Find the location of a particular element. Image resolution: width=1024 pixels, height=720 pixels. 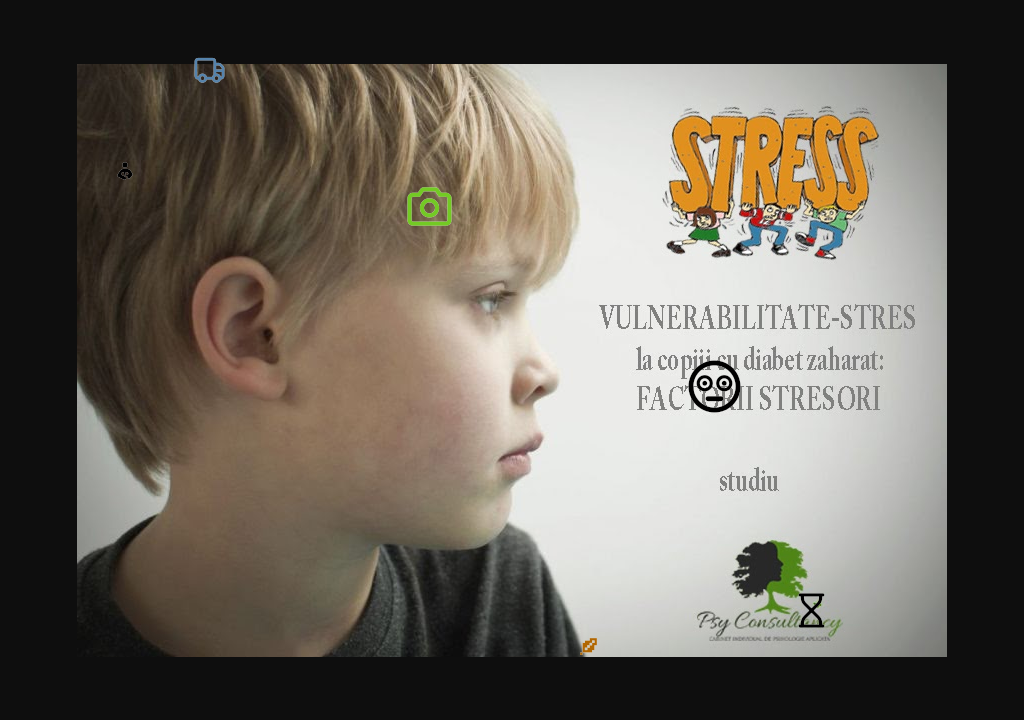

indicates a breastfeeding or nursing room is located at coordinates (125, 171).